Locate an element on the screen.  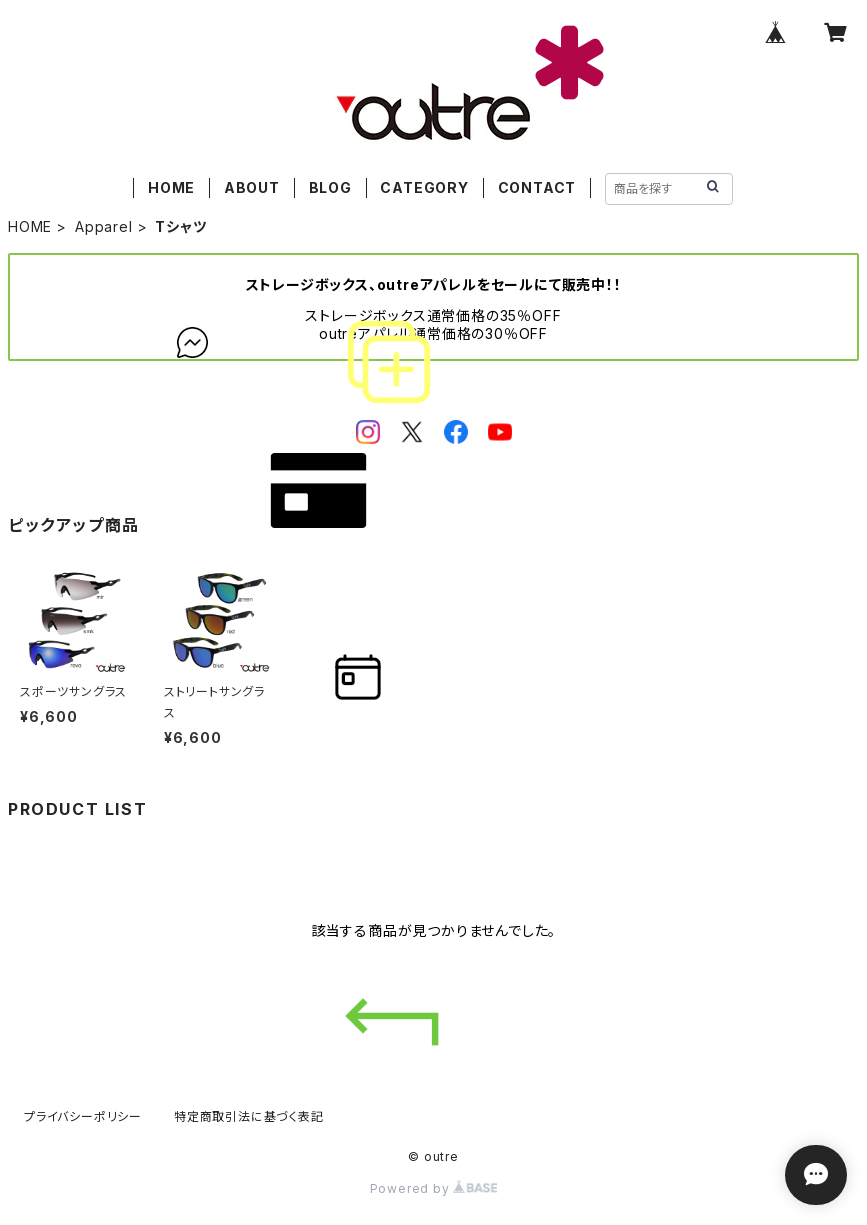
duplicate or copy an item is located at coordinates (389, 362).